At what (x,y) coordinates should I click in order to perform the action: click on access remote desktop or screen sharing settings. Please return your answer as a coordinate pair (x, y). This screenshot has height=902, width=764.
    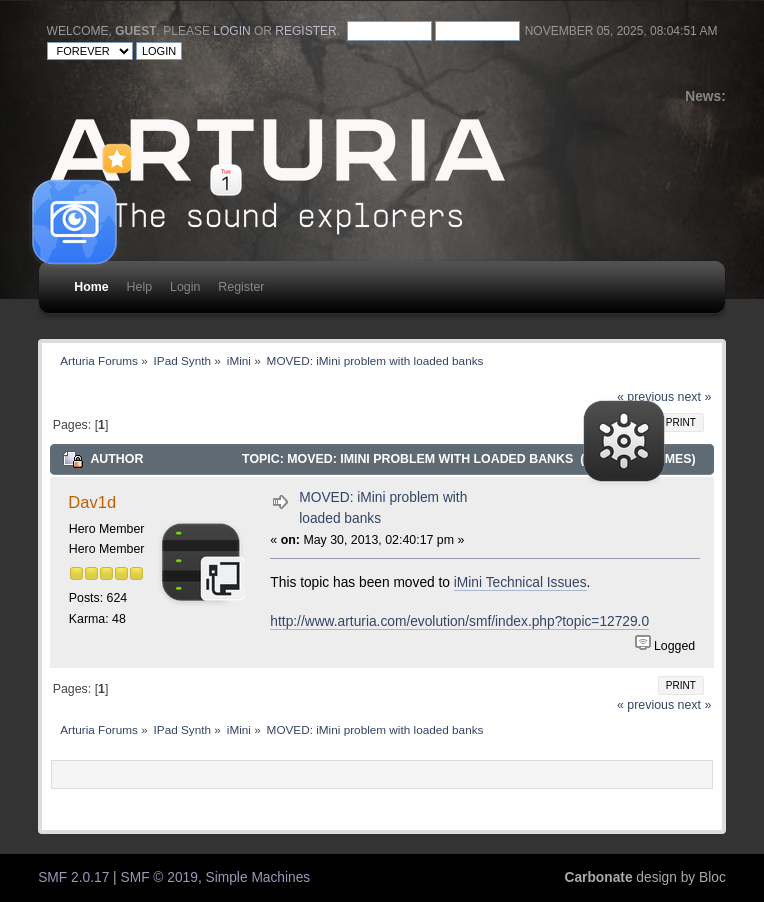
    Looking at the image, I should click on (74, 223).